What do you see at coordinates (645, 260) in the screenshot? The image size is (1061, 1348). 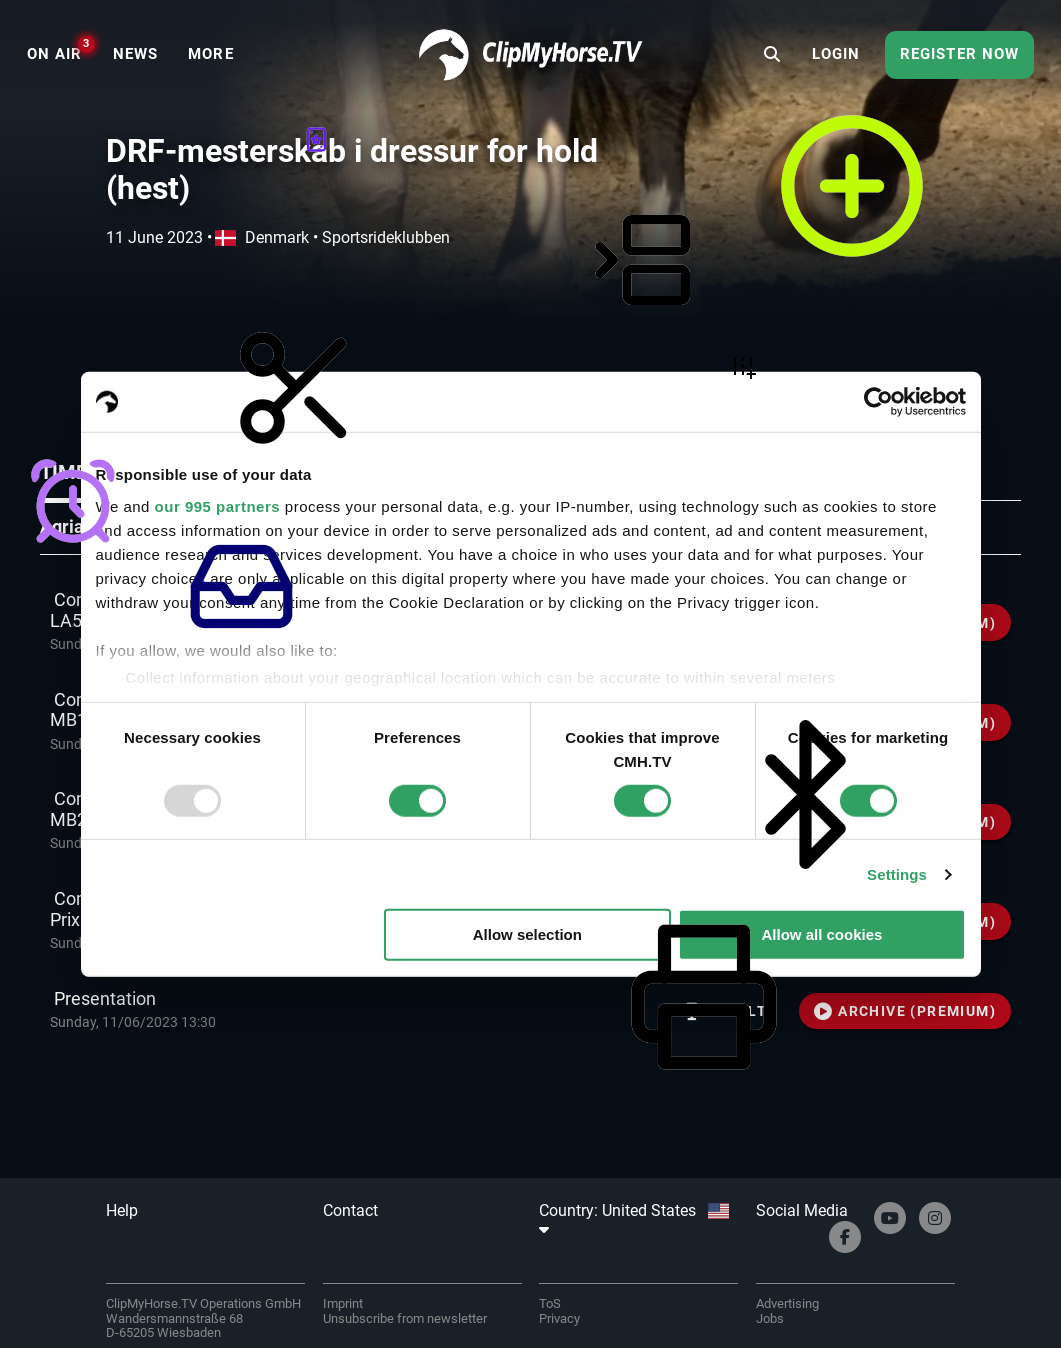 I see `insert element at the beginning of a list` at bounding box center [645, 260].